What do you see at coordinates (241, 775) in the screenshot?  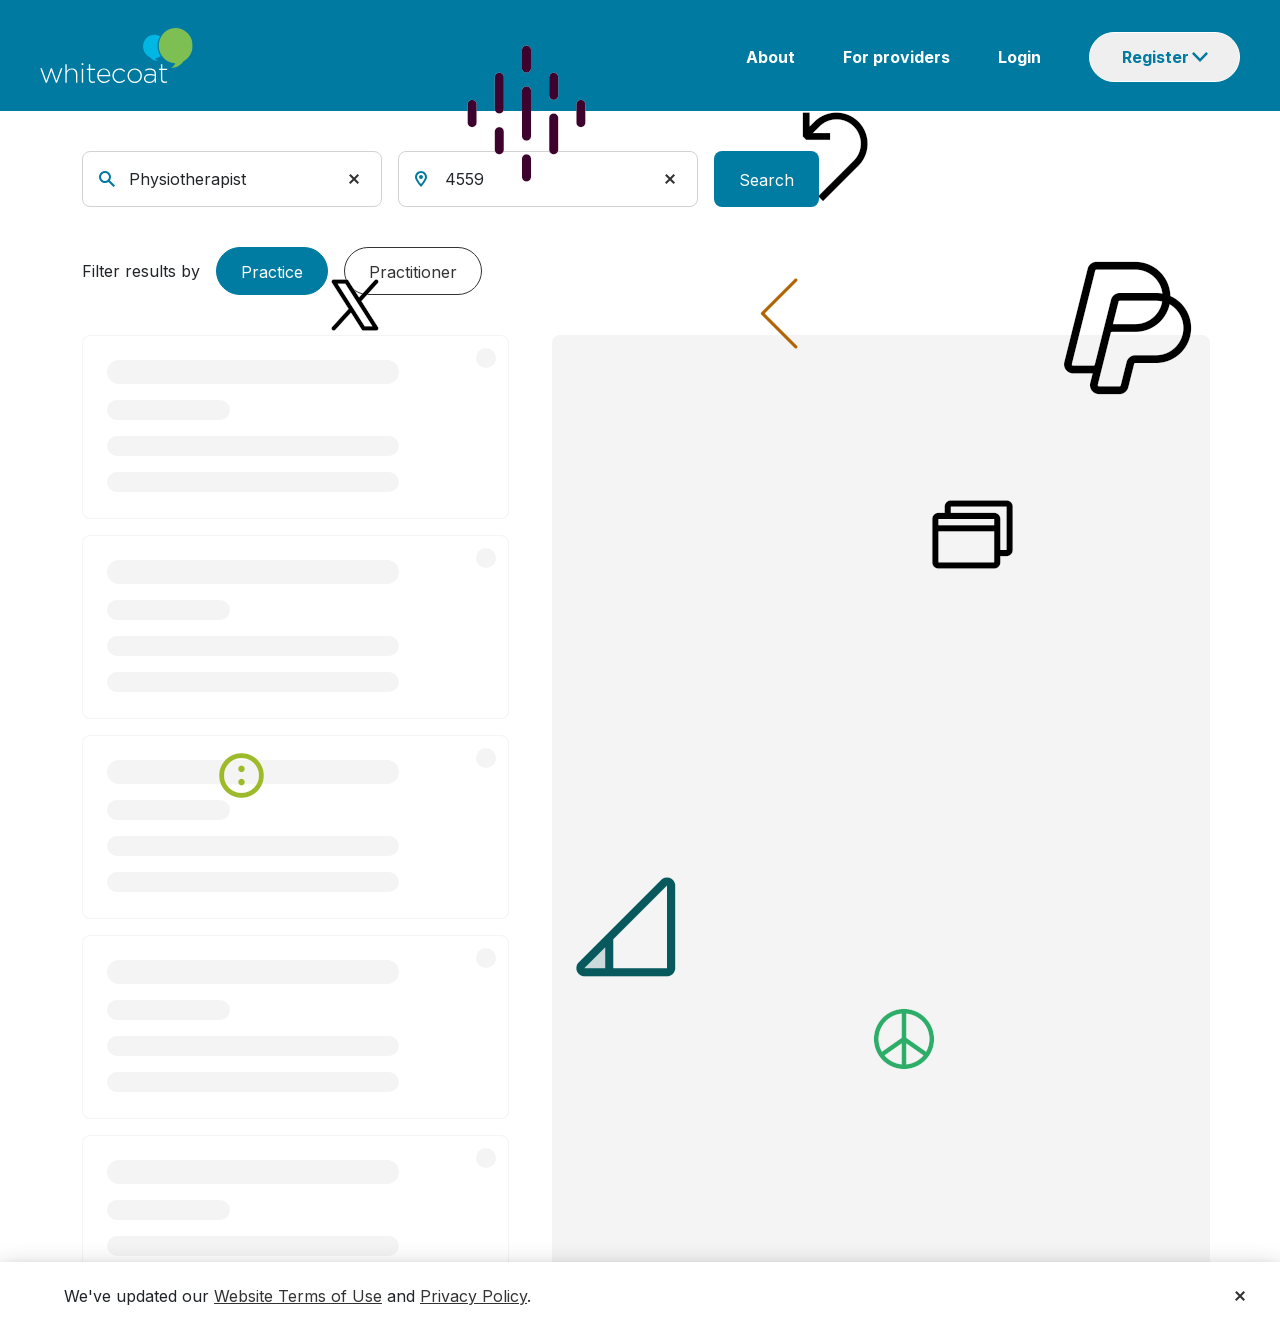 I see `open more options menu` at bounding box center [241, 775].